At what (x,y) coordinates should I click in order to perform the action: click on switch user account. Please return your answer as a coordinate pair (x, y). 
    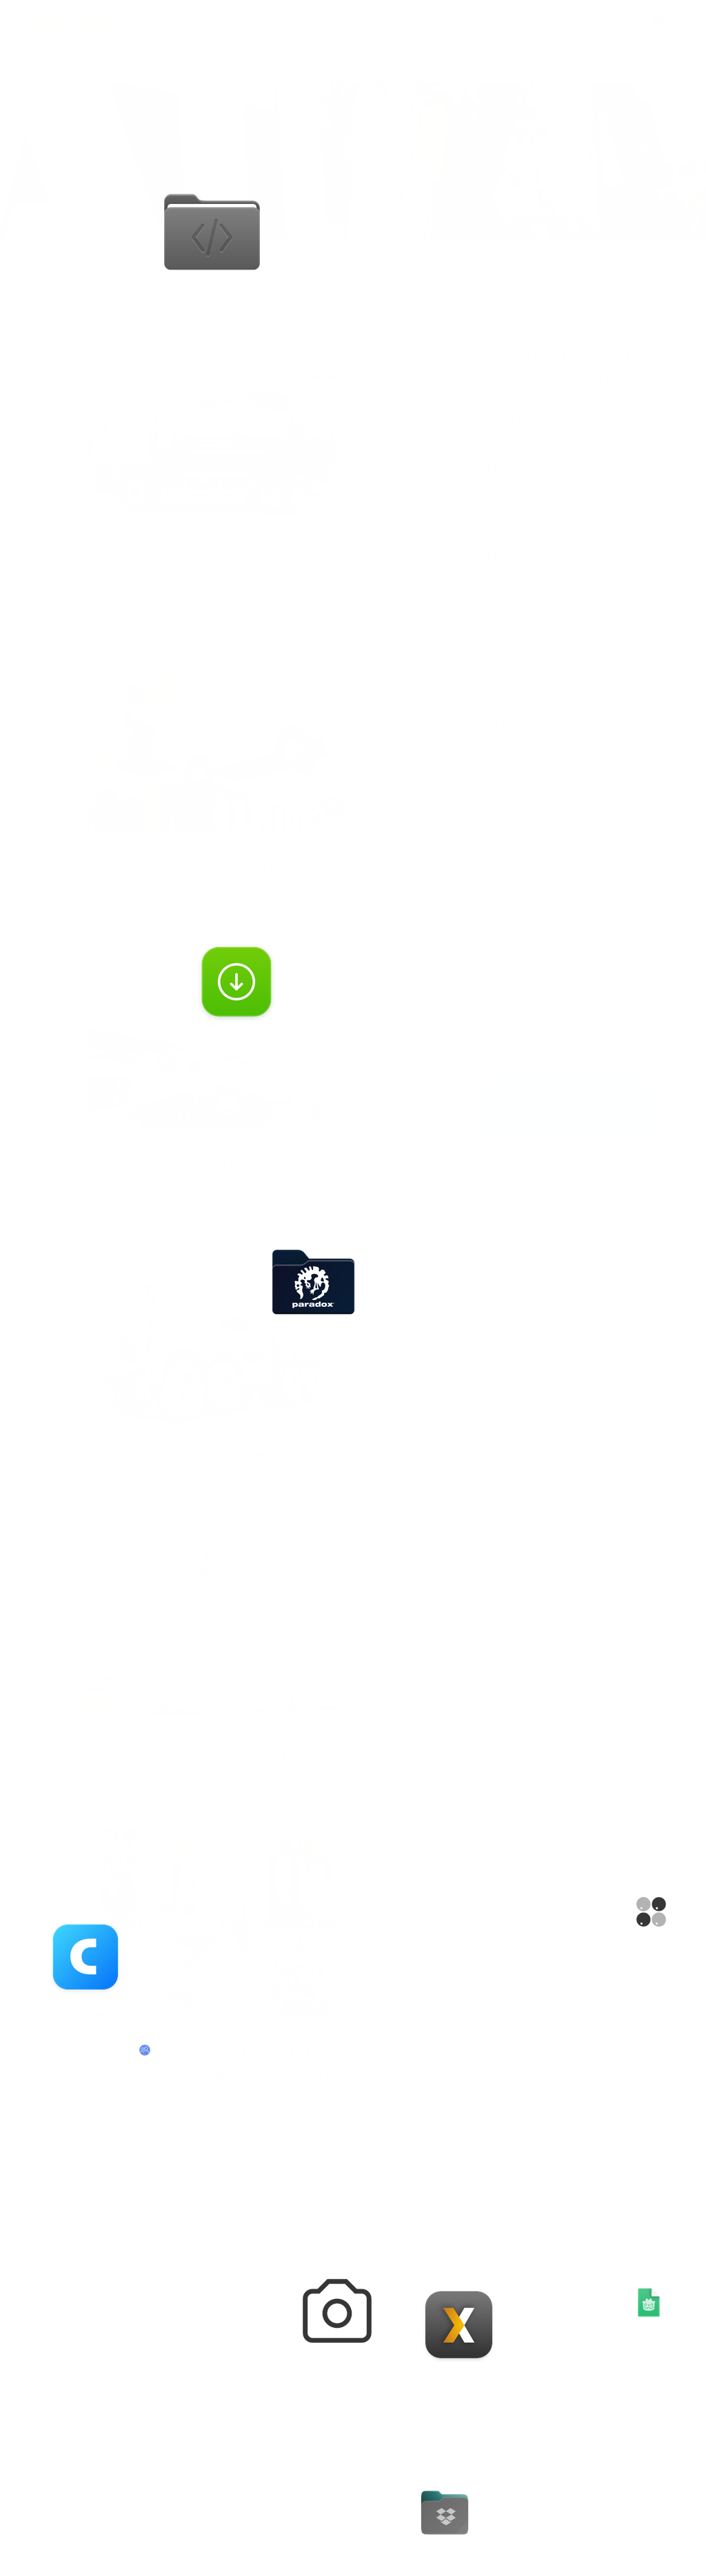
    Looking at the image, I should click on (145, 2050).